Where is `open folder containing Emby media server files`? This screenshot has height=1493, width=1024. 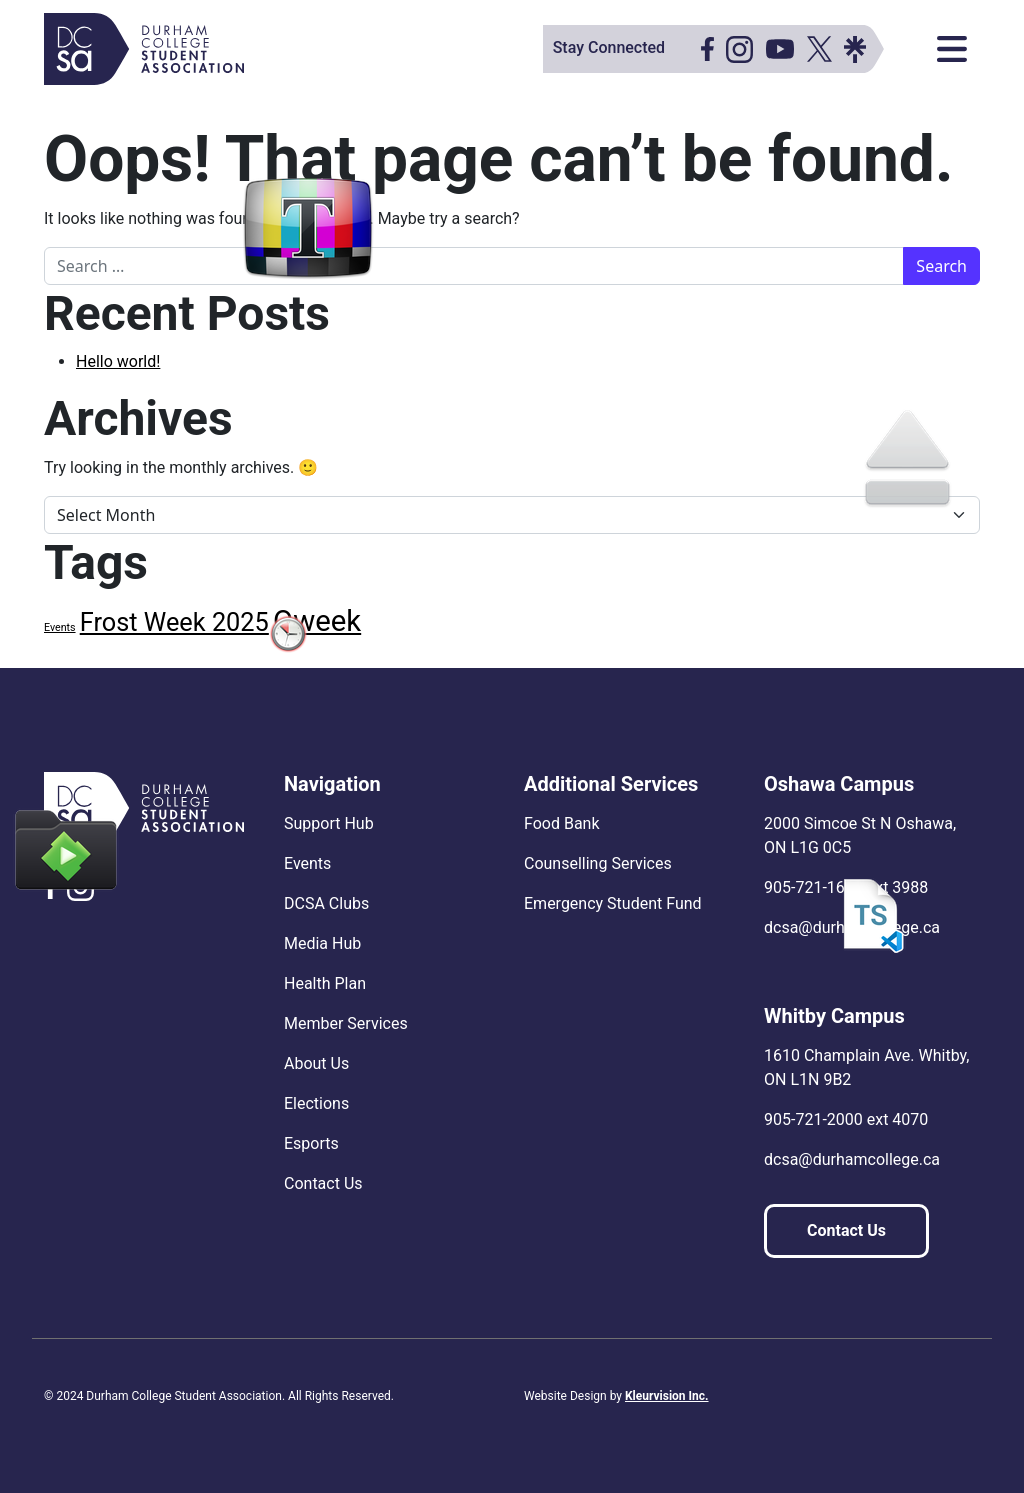
open folder containing Emby media server files is located at coordinates (65, 852).